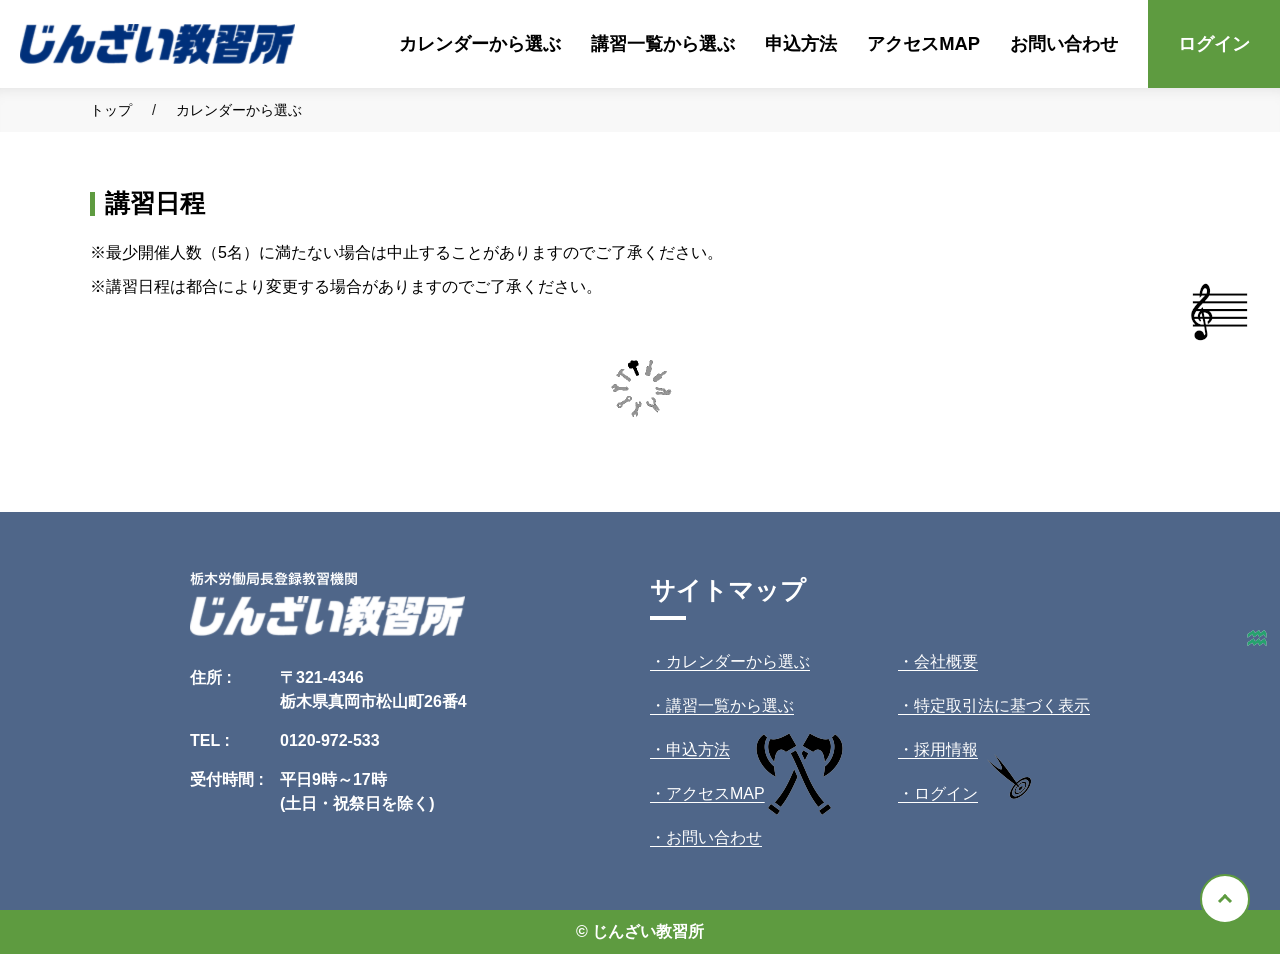 The height and width of the screenshot is (954, 1280). I want to click on indicates accurate shot or precision achieved, so click(1008, 776).